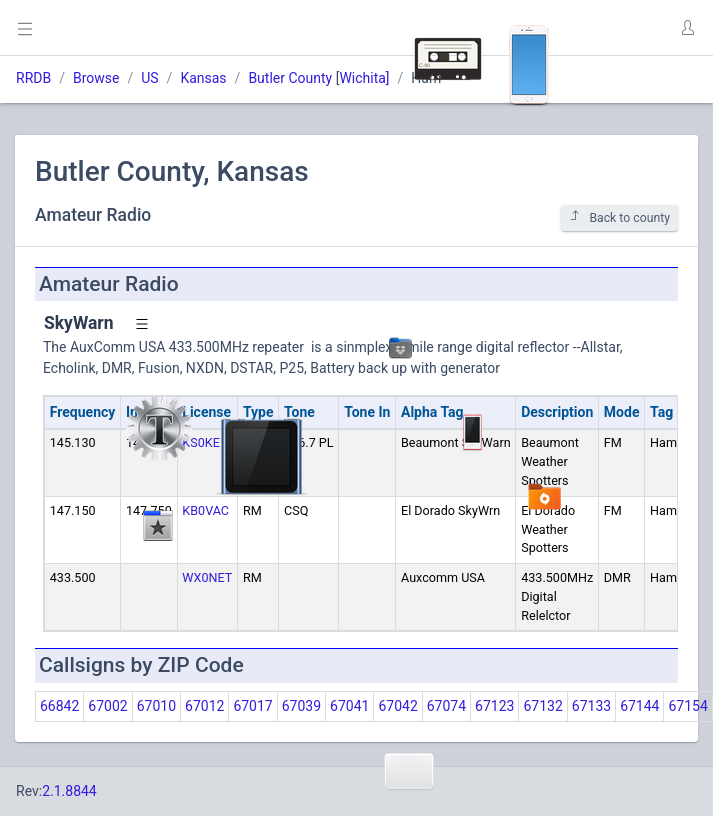 This screenshot has width=713, height=816. What do you see at coordinates (261, 456) in the screenshot?
I see `iPod nano device connected` at bounding box center [261, 456].